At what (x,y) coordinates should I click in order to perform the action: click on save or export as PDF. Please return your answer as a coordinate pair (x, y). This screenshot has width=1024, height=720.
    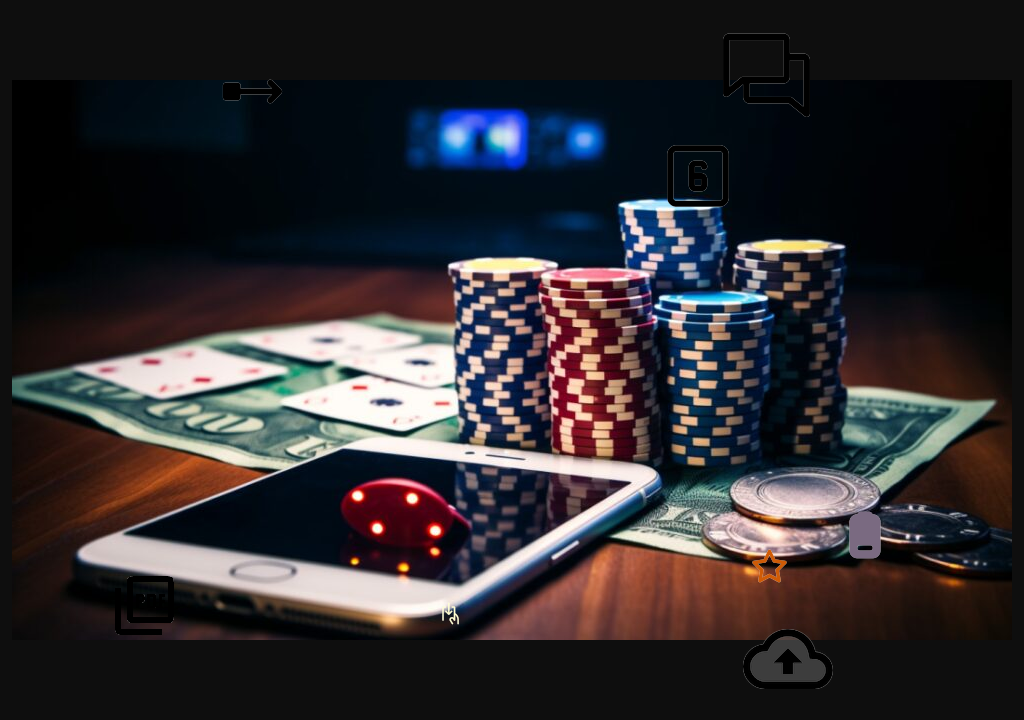
    Looking at the image, I should click on (144, 605).